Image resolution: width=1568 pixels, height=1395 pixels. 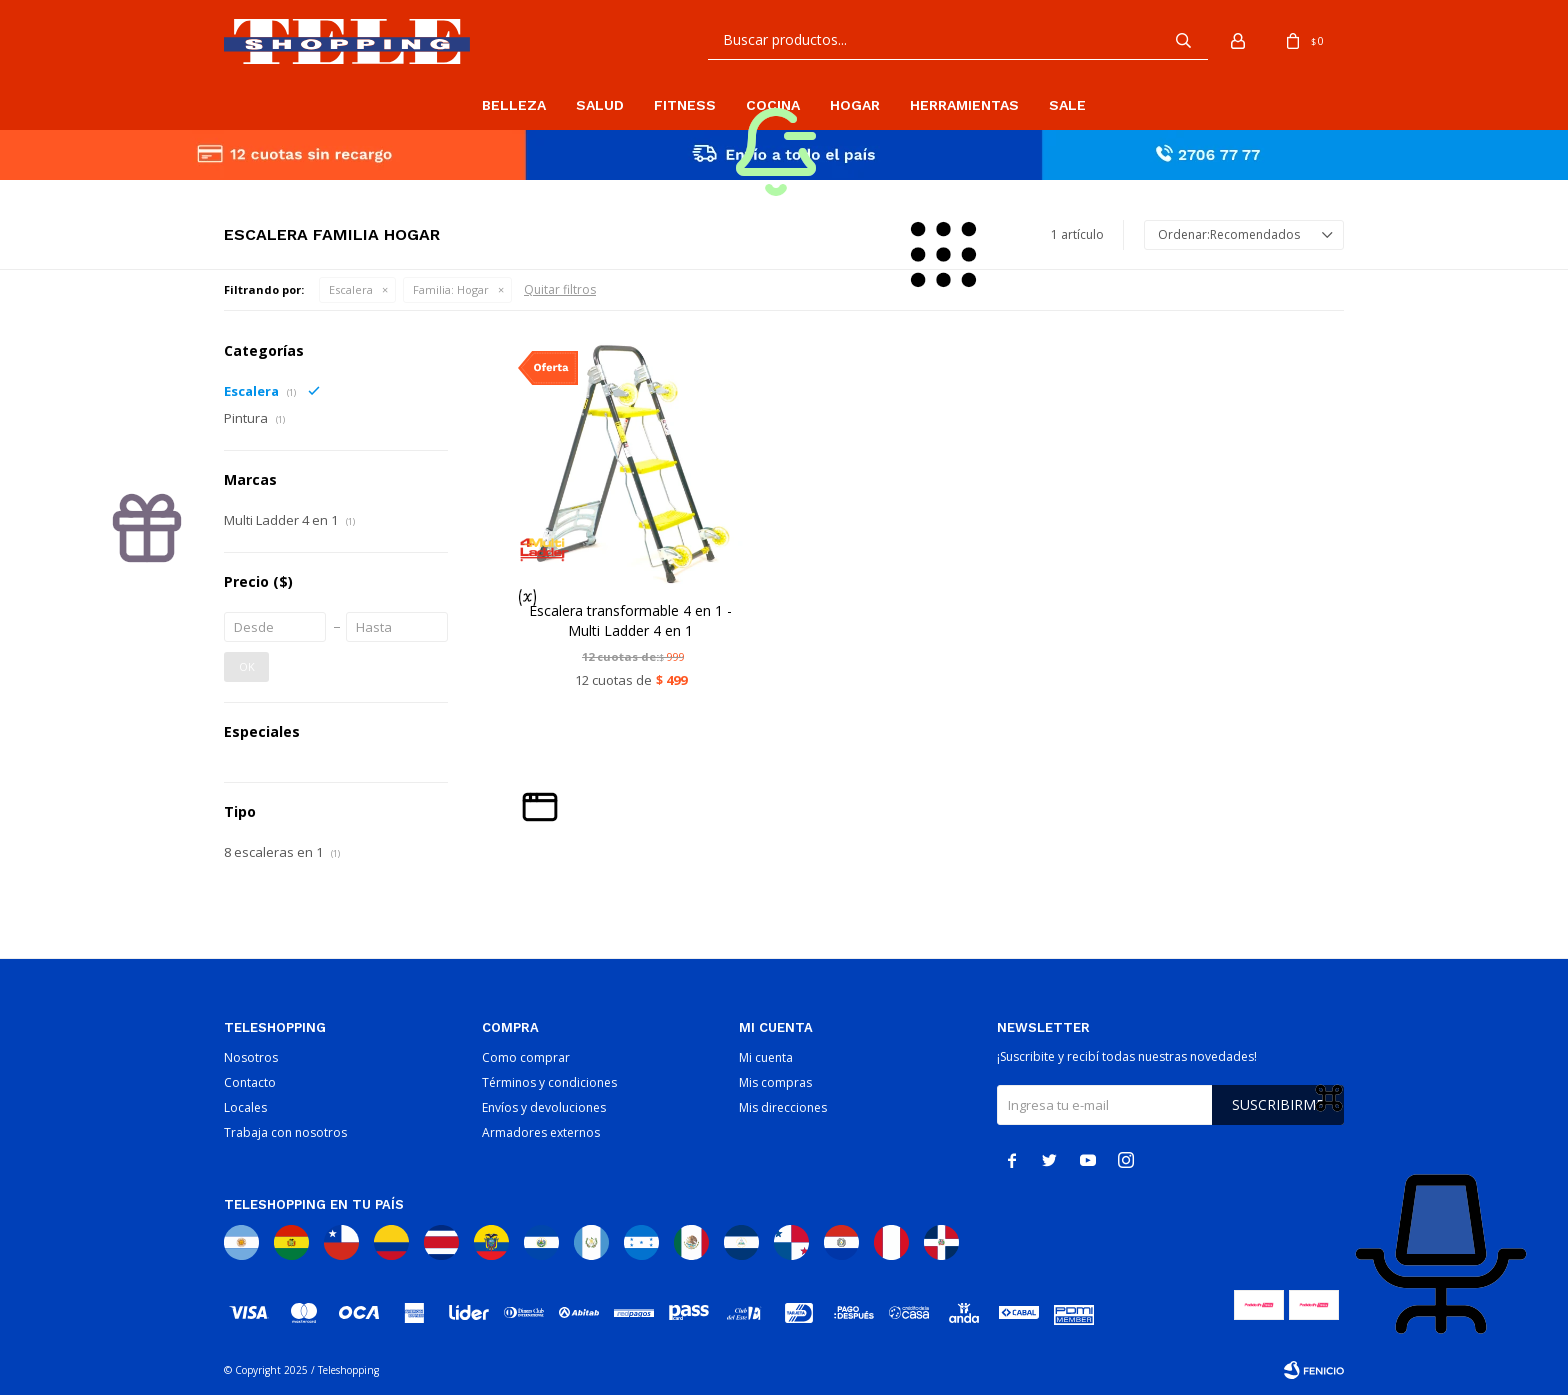 I want to click on execute a keyboard shortcut or command, so click(x=1329, y=1098).